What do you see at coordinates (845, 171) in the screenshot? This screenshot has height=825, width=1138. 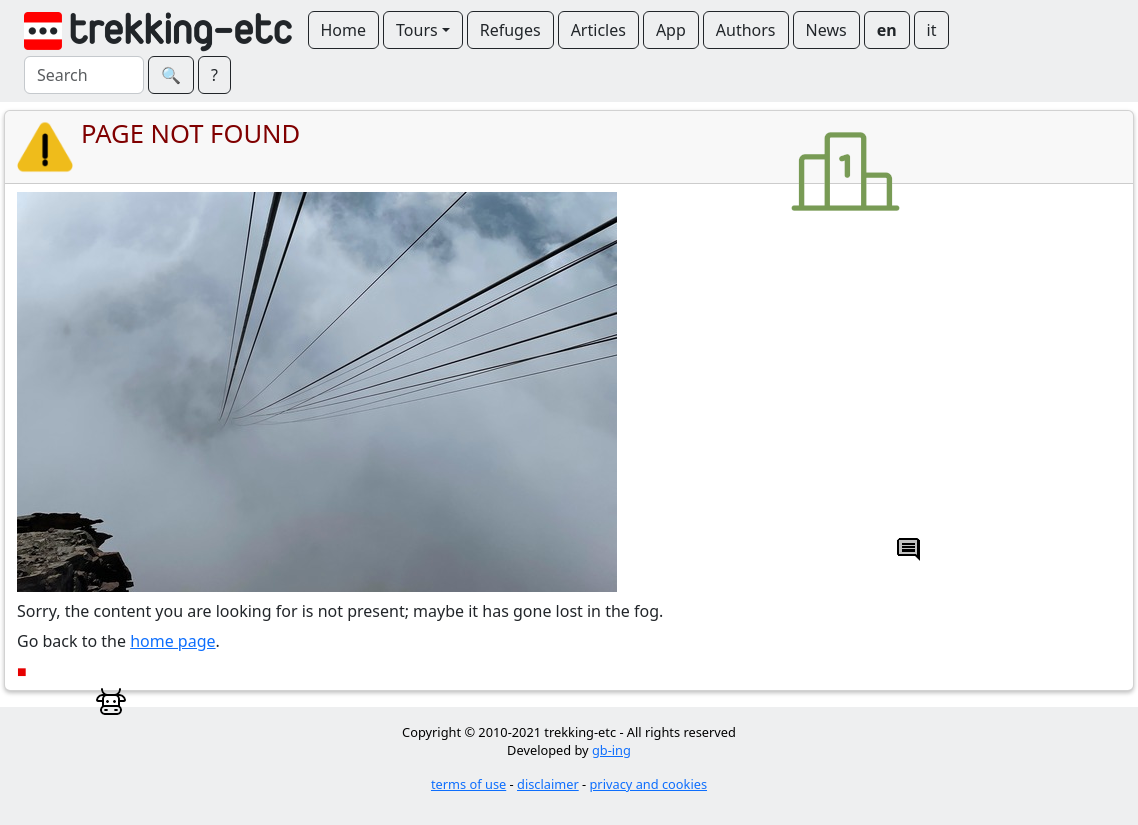 I see `view leaderboard or rankings` at bounding box center [845, 171].